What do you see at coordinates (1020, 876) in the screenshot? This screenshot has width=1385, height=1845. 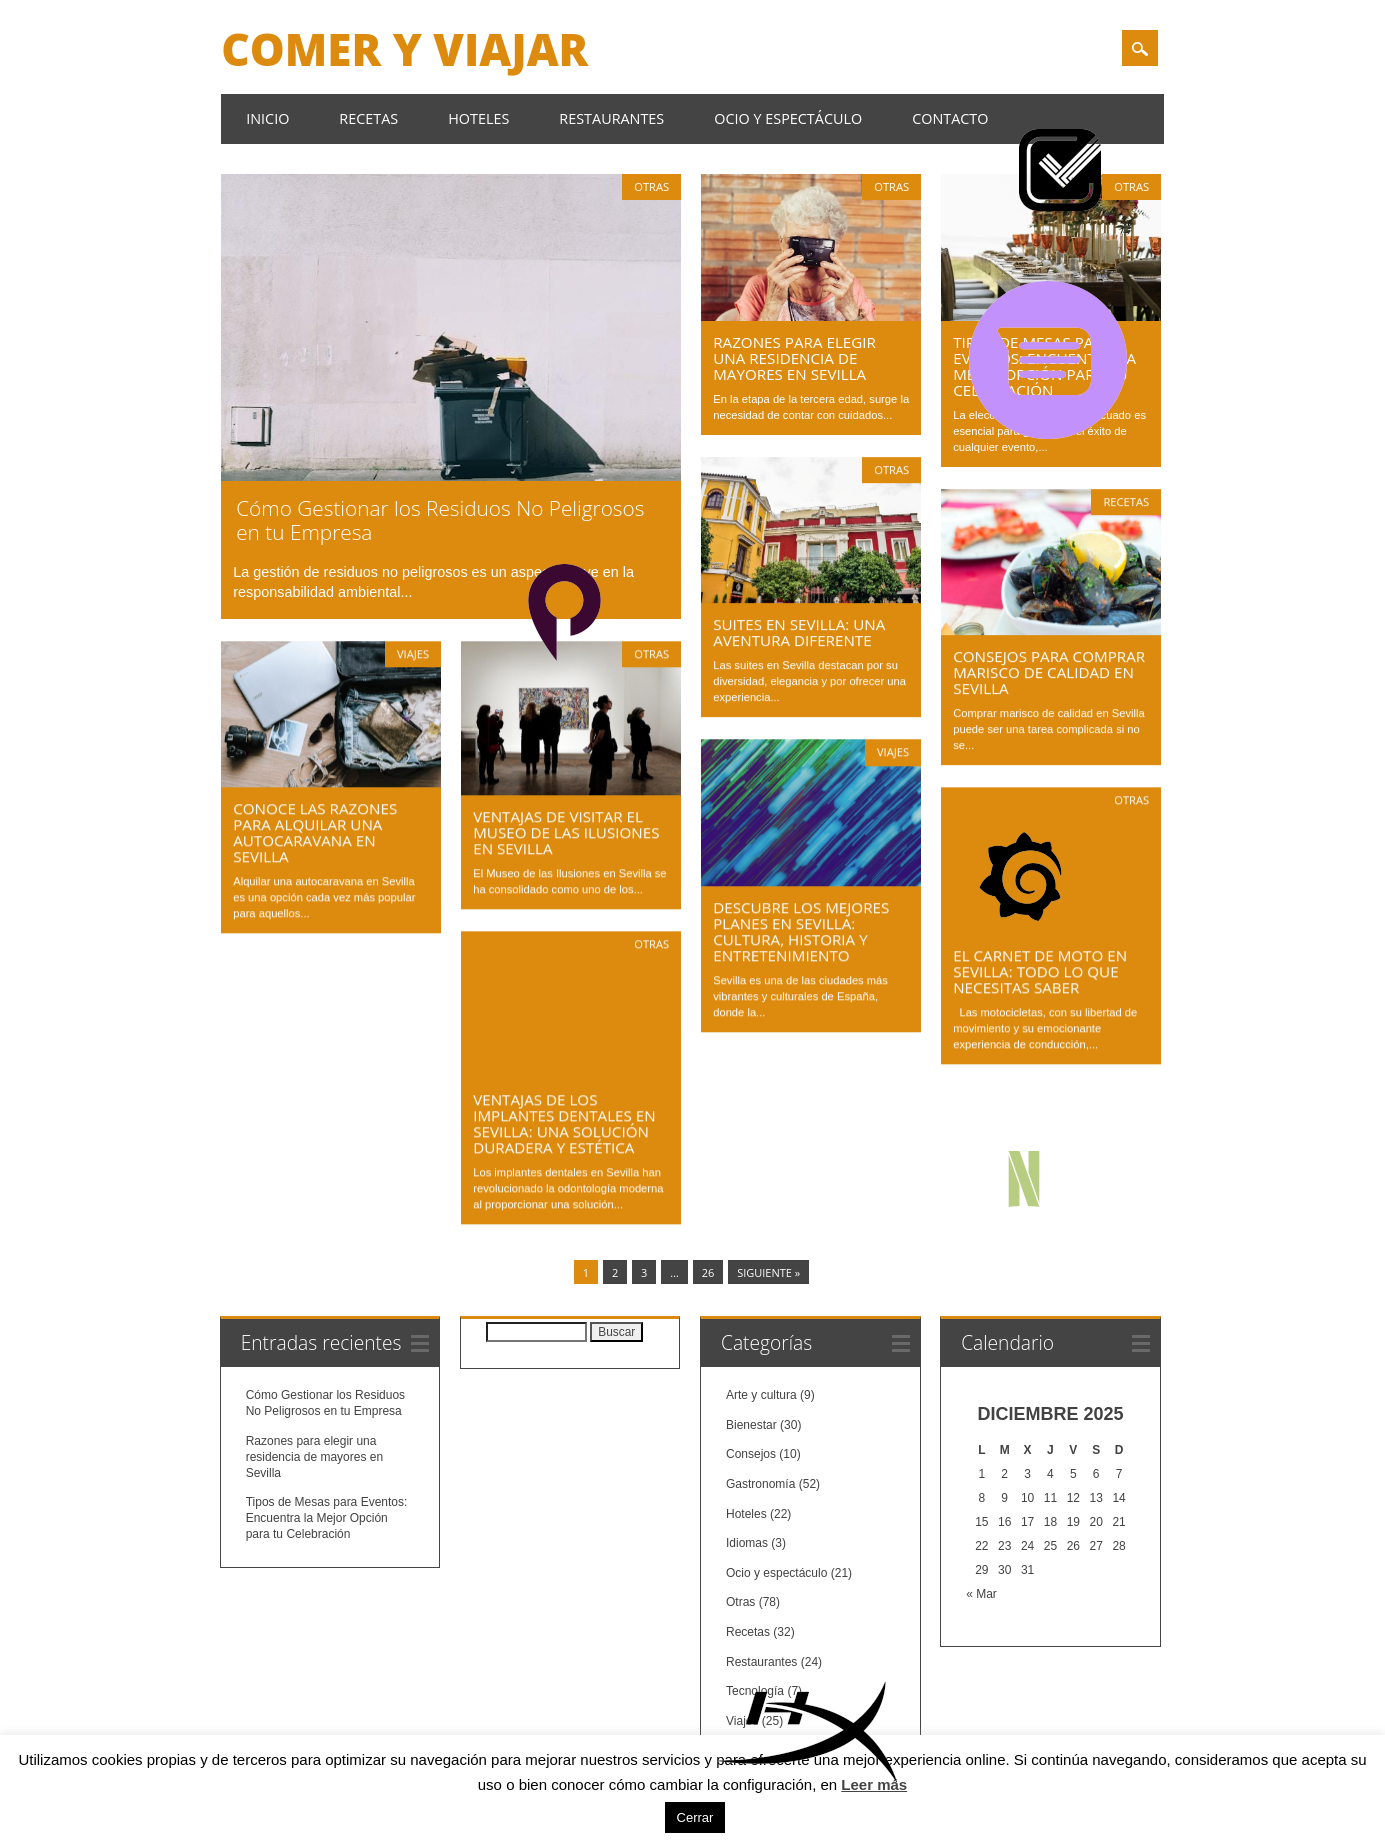 I see `open grafana dashboard` at bounding box center [1020, 876].